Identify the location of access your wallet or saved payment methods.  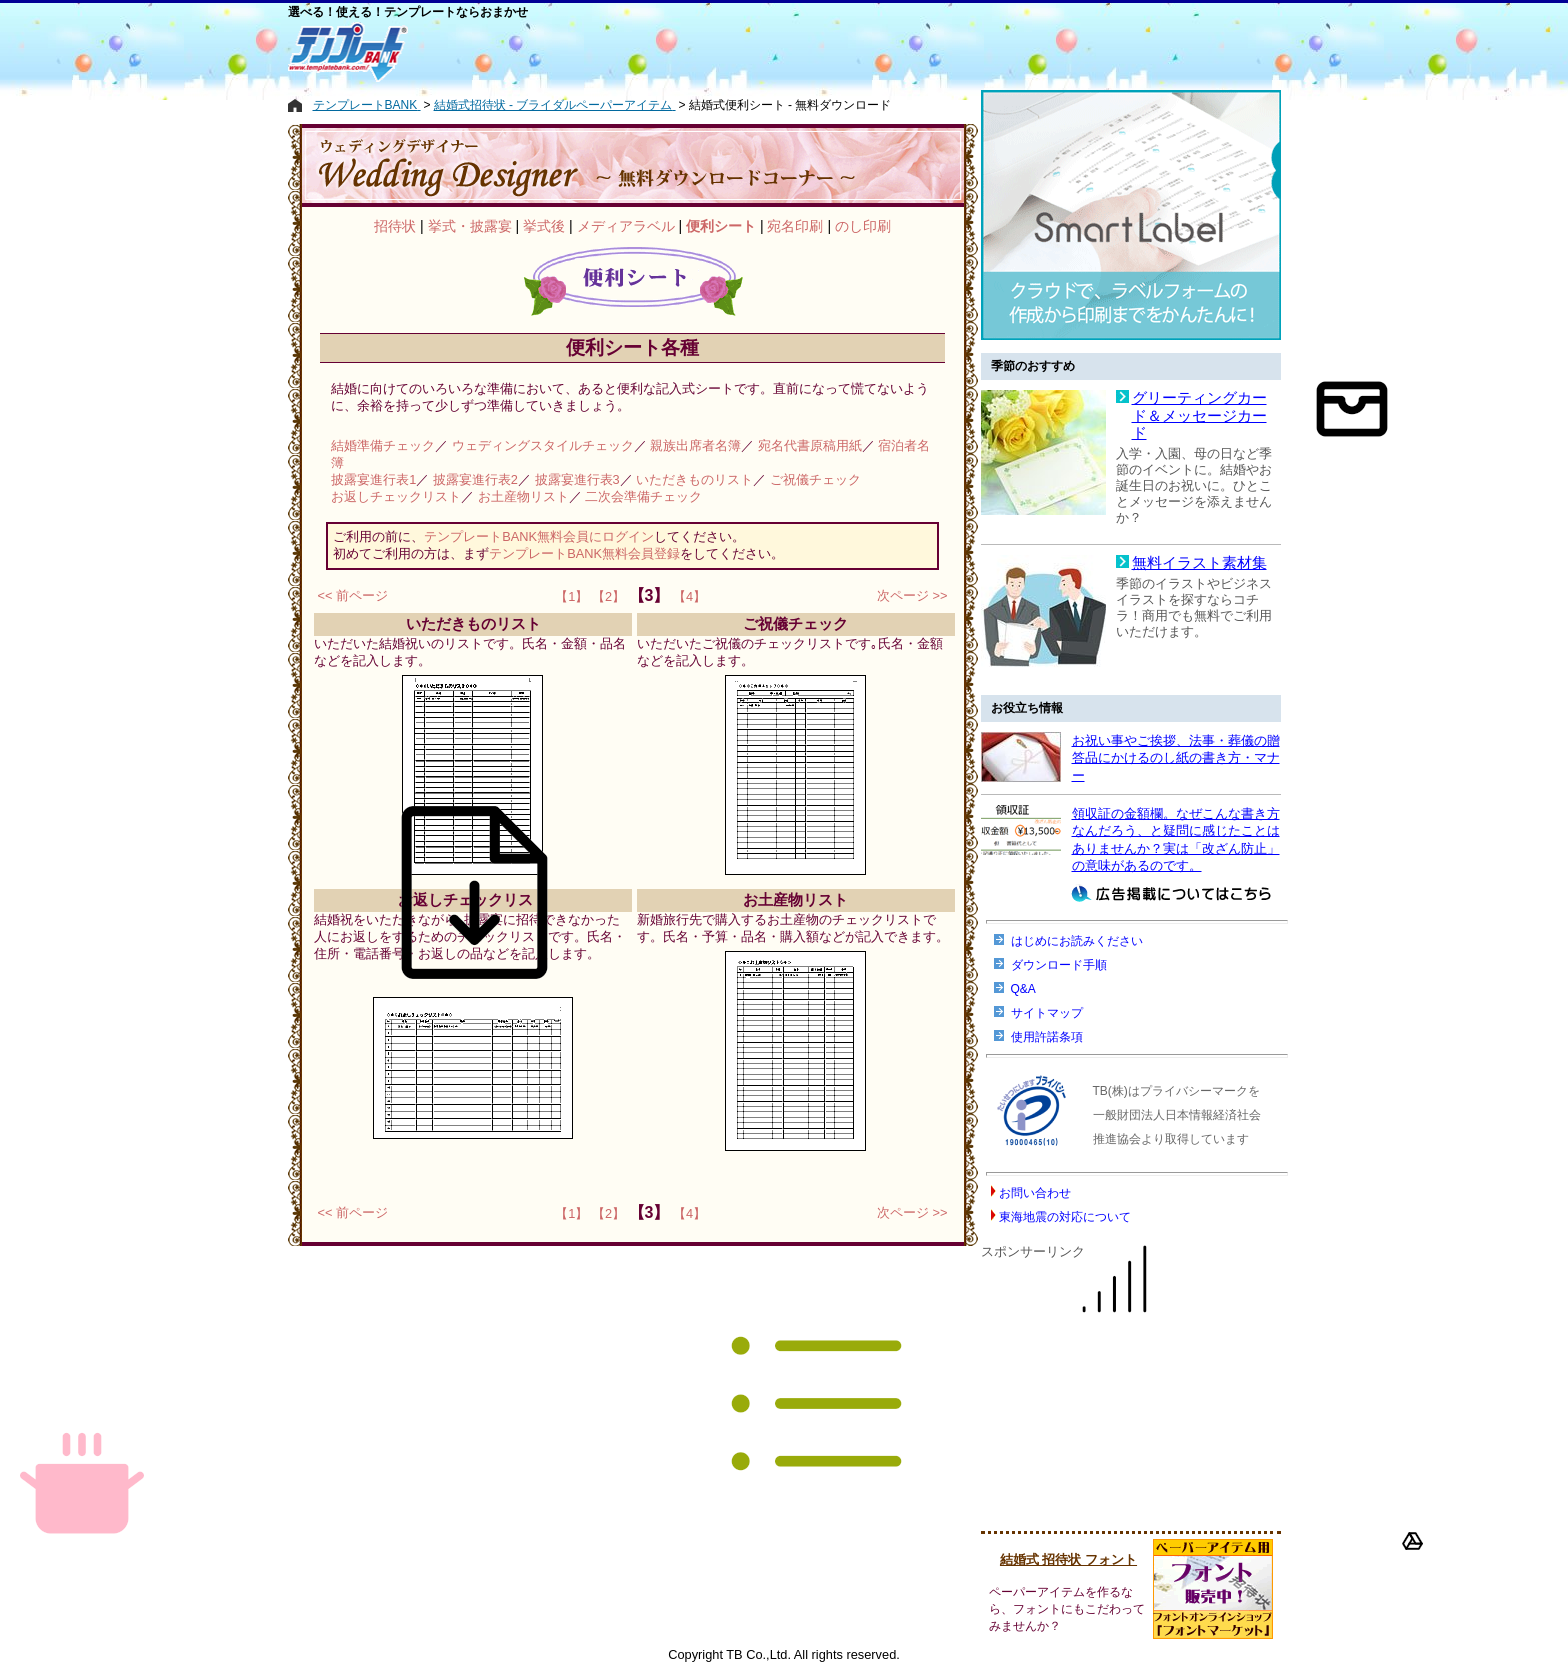
(1352, 409).